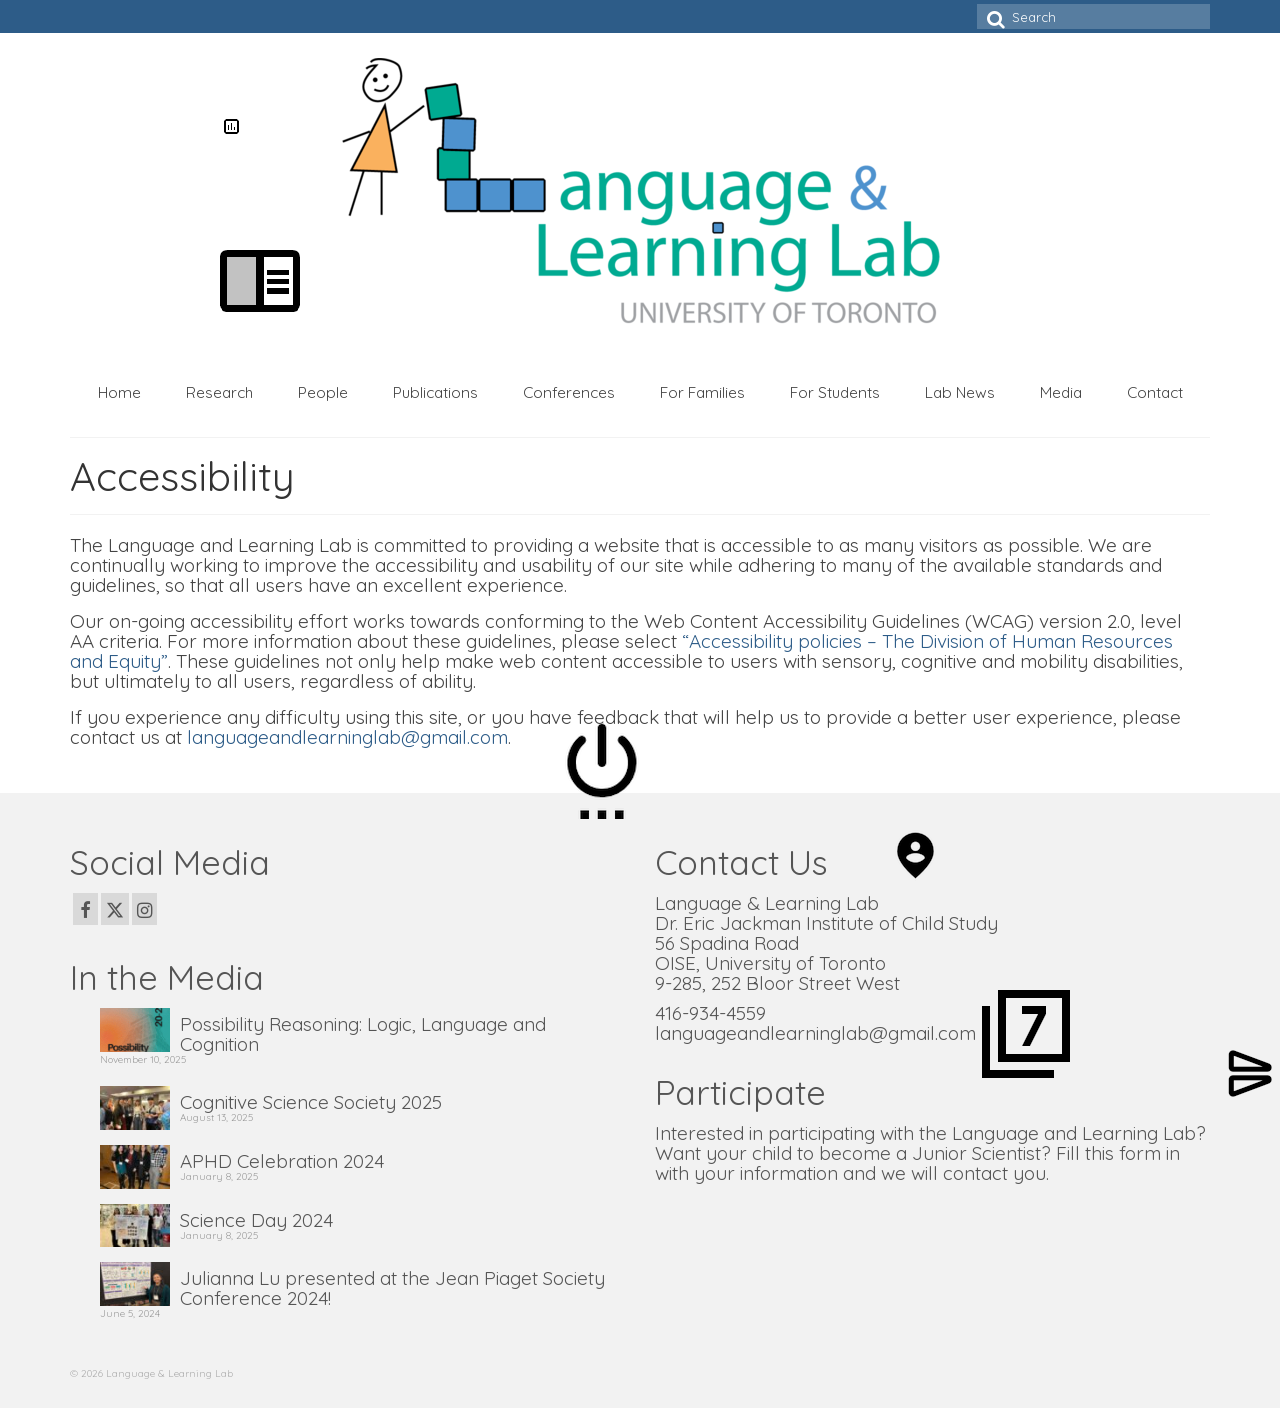 The width and height of the screenshot is (1280, 1408). What do you see at coordinates (602, 767) in the screenshot?
I see `access power or shutdown settings` at bounding box center [602, 767].